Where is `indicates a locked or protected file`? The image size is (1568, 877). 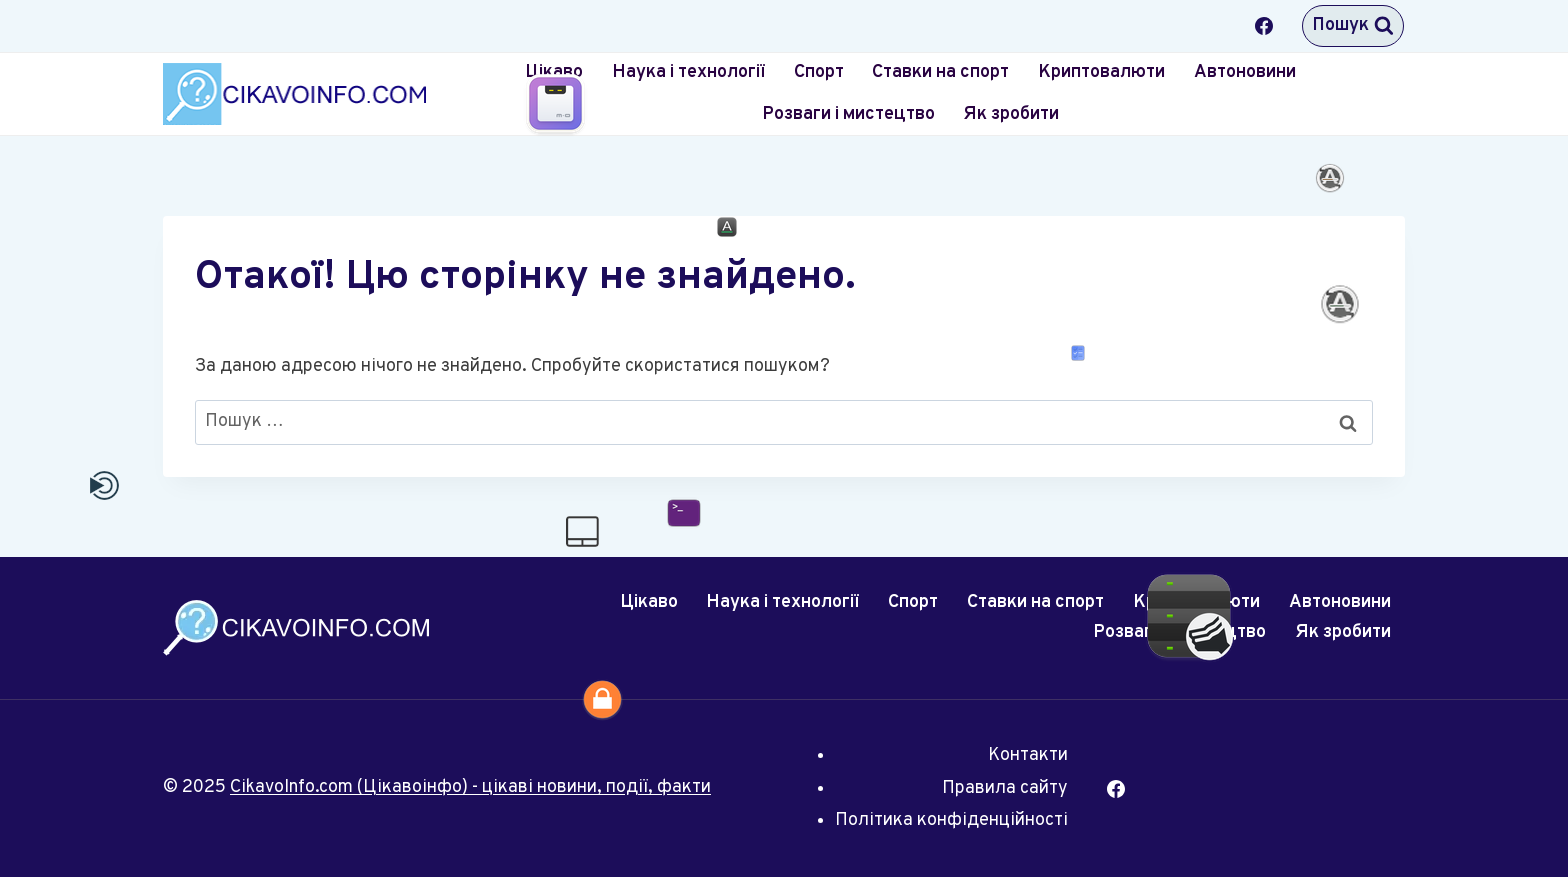 indicates a locked or protected file is located at coordinates (602, 699).